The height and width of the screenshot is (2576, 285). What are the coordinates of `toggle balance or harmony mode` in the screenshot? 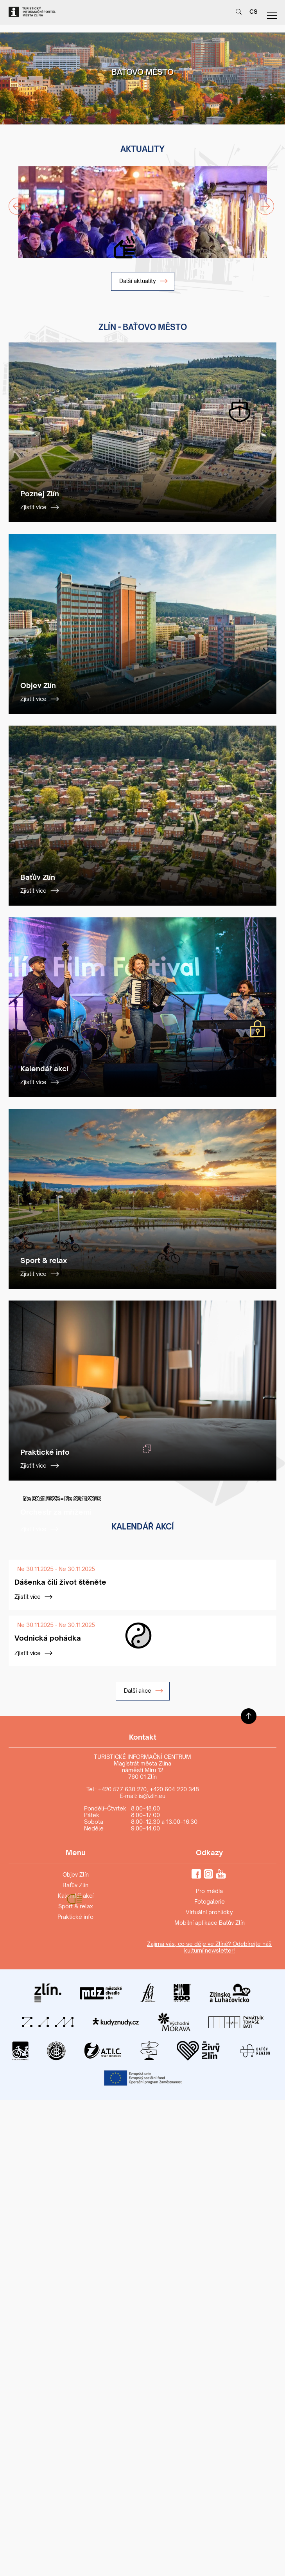 It's located at (138, 1636).